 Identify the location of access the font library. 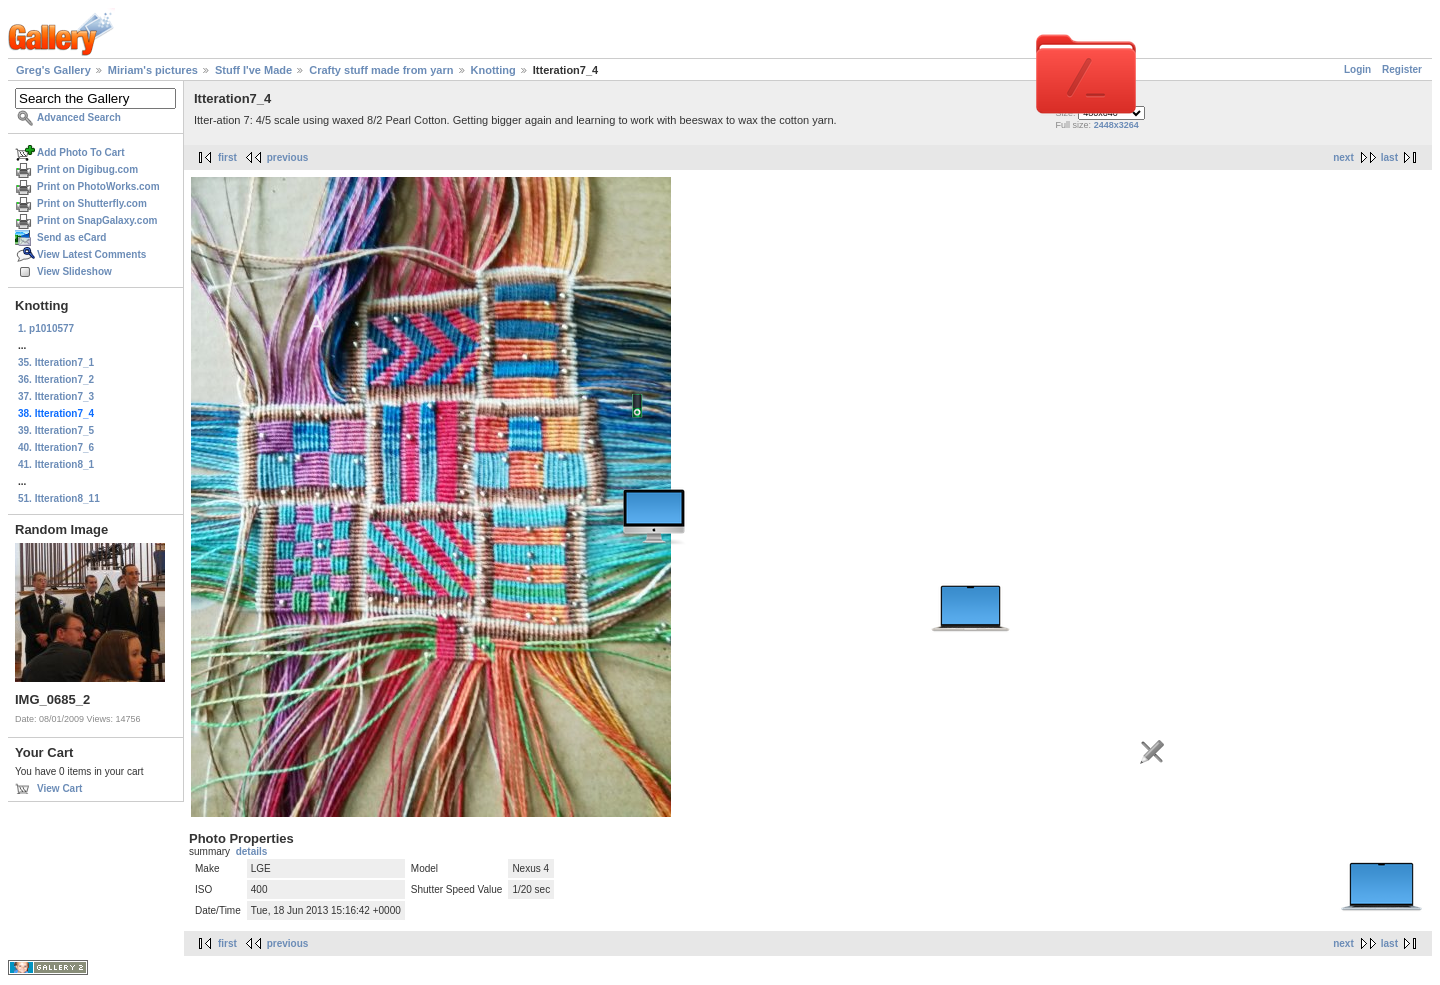
(316, 323).